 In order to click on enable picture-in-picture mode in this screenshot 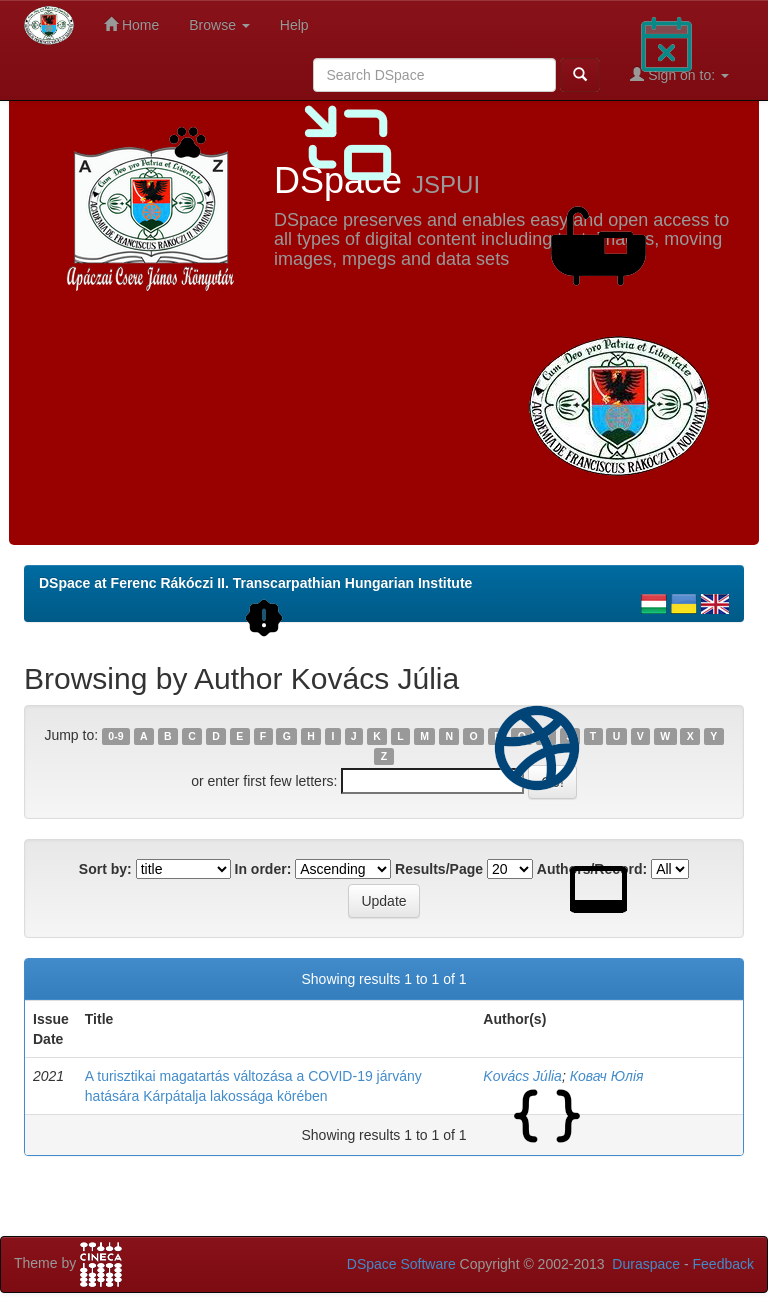, I will do `click(348, 141)`.